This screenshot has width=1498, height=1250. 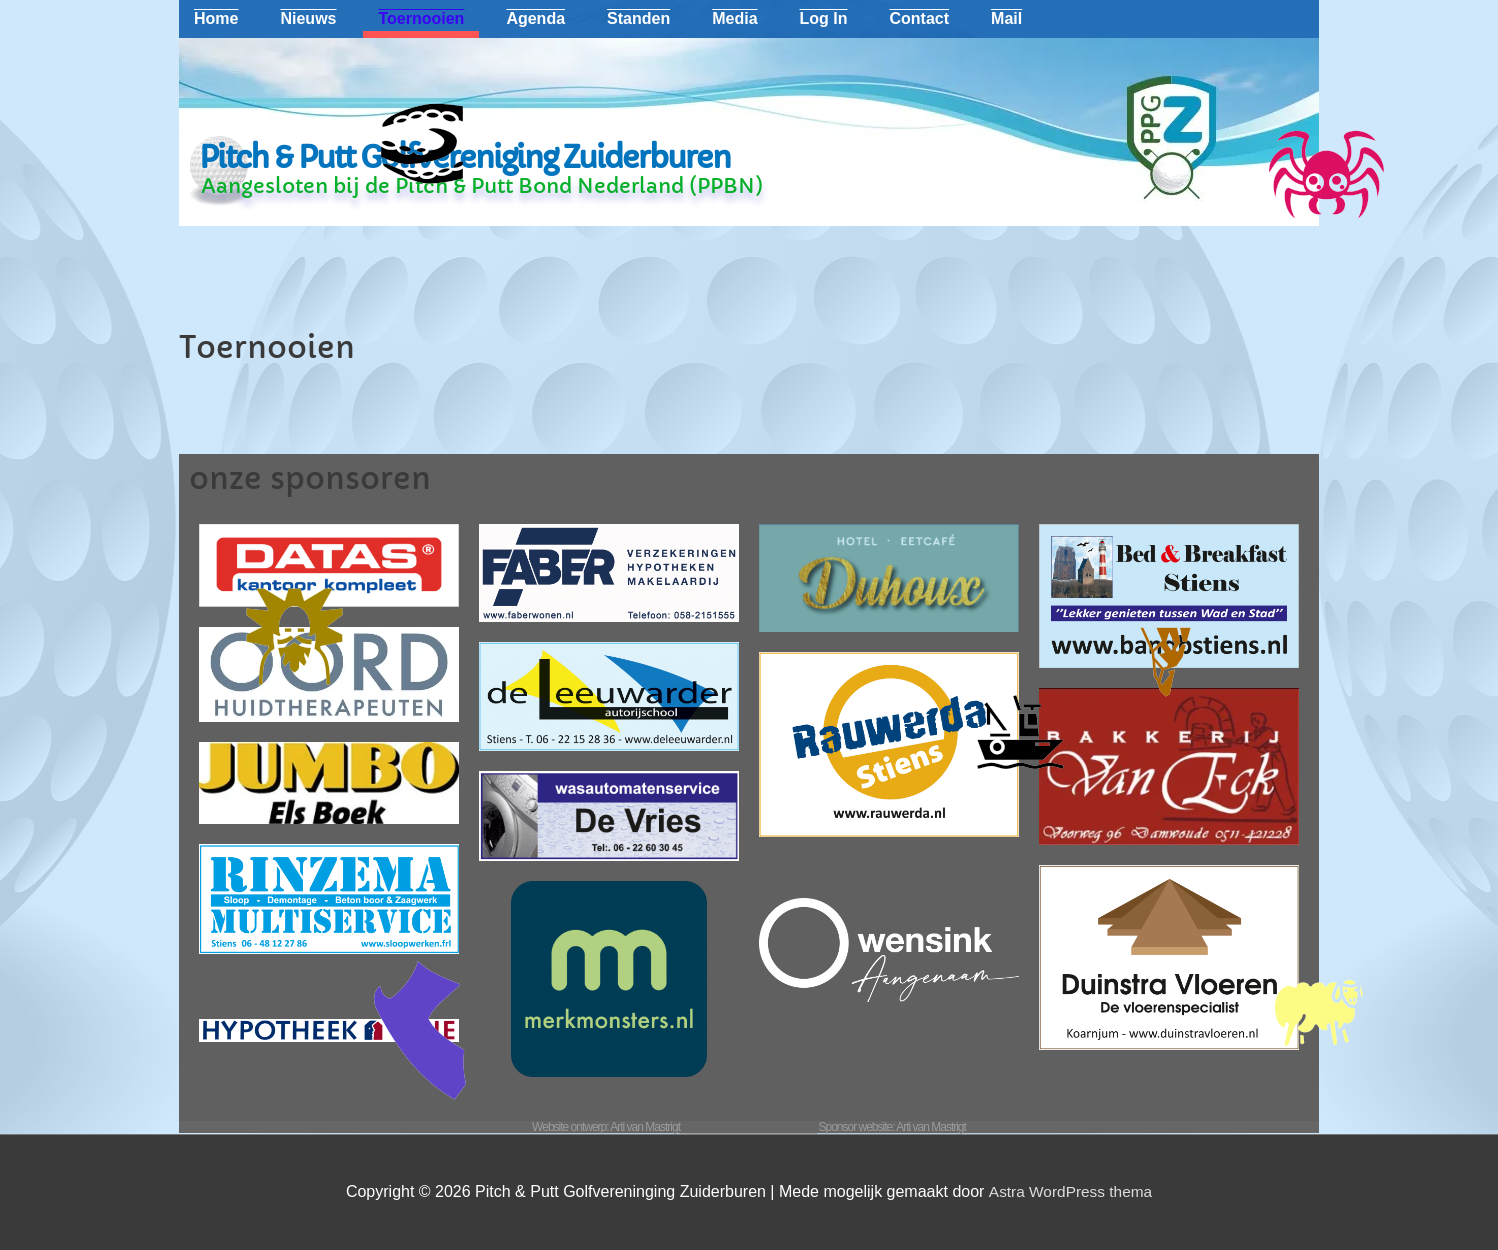 I want to click on indicates bug or pest-related content in a game, so click(x=1326, y=176).